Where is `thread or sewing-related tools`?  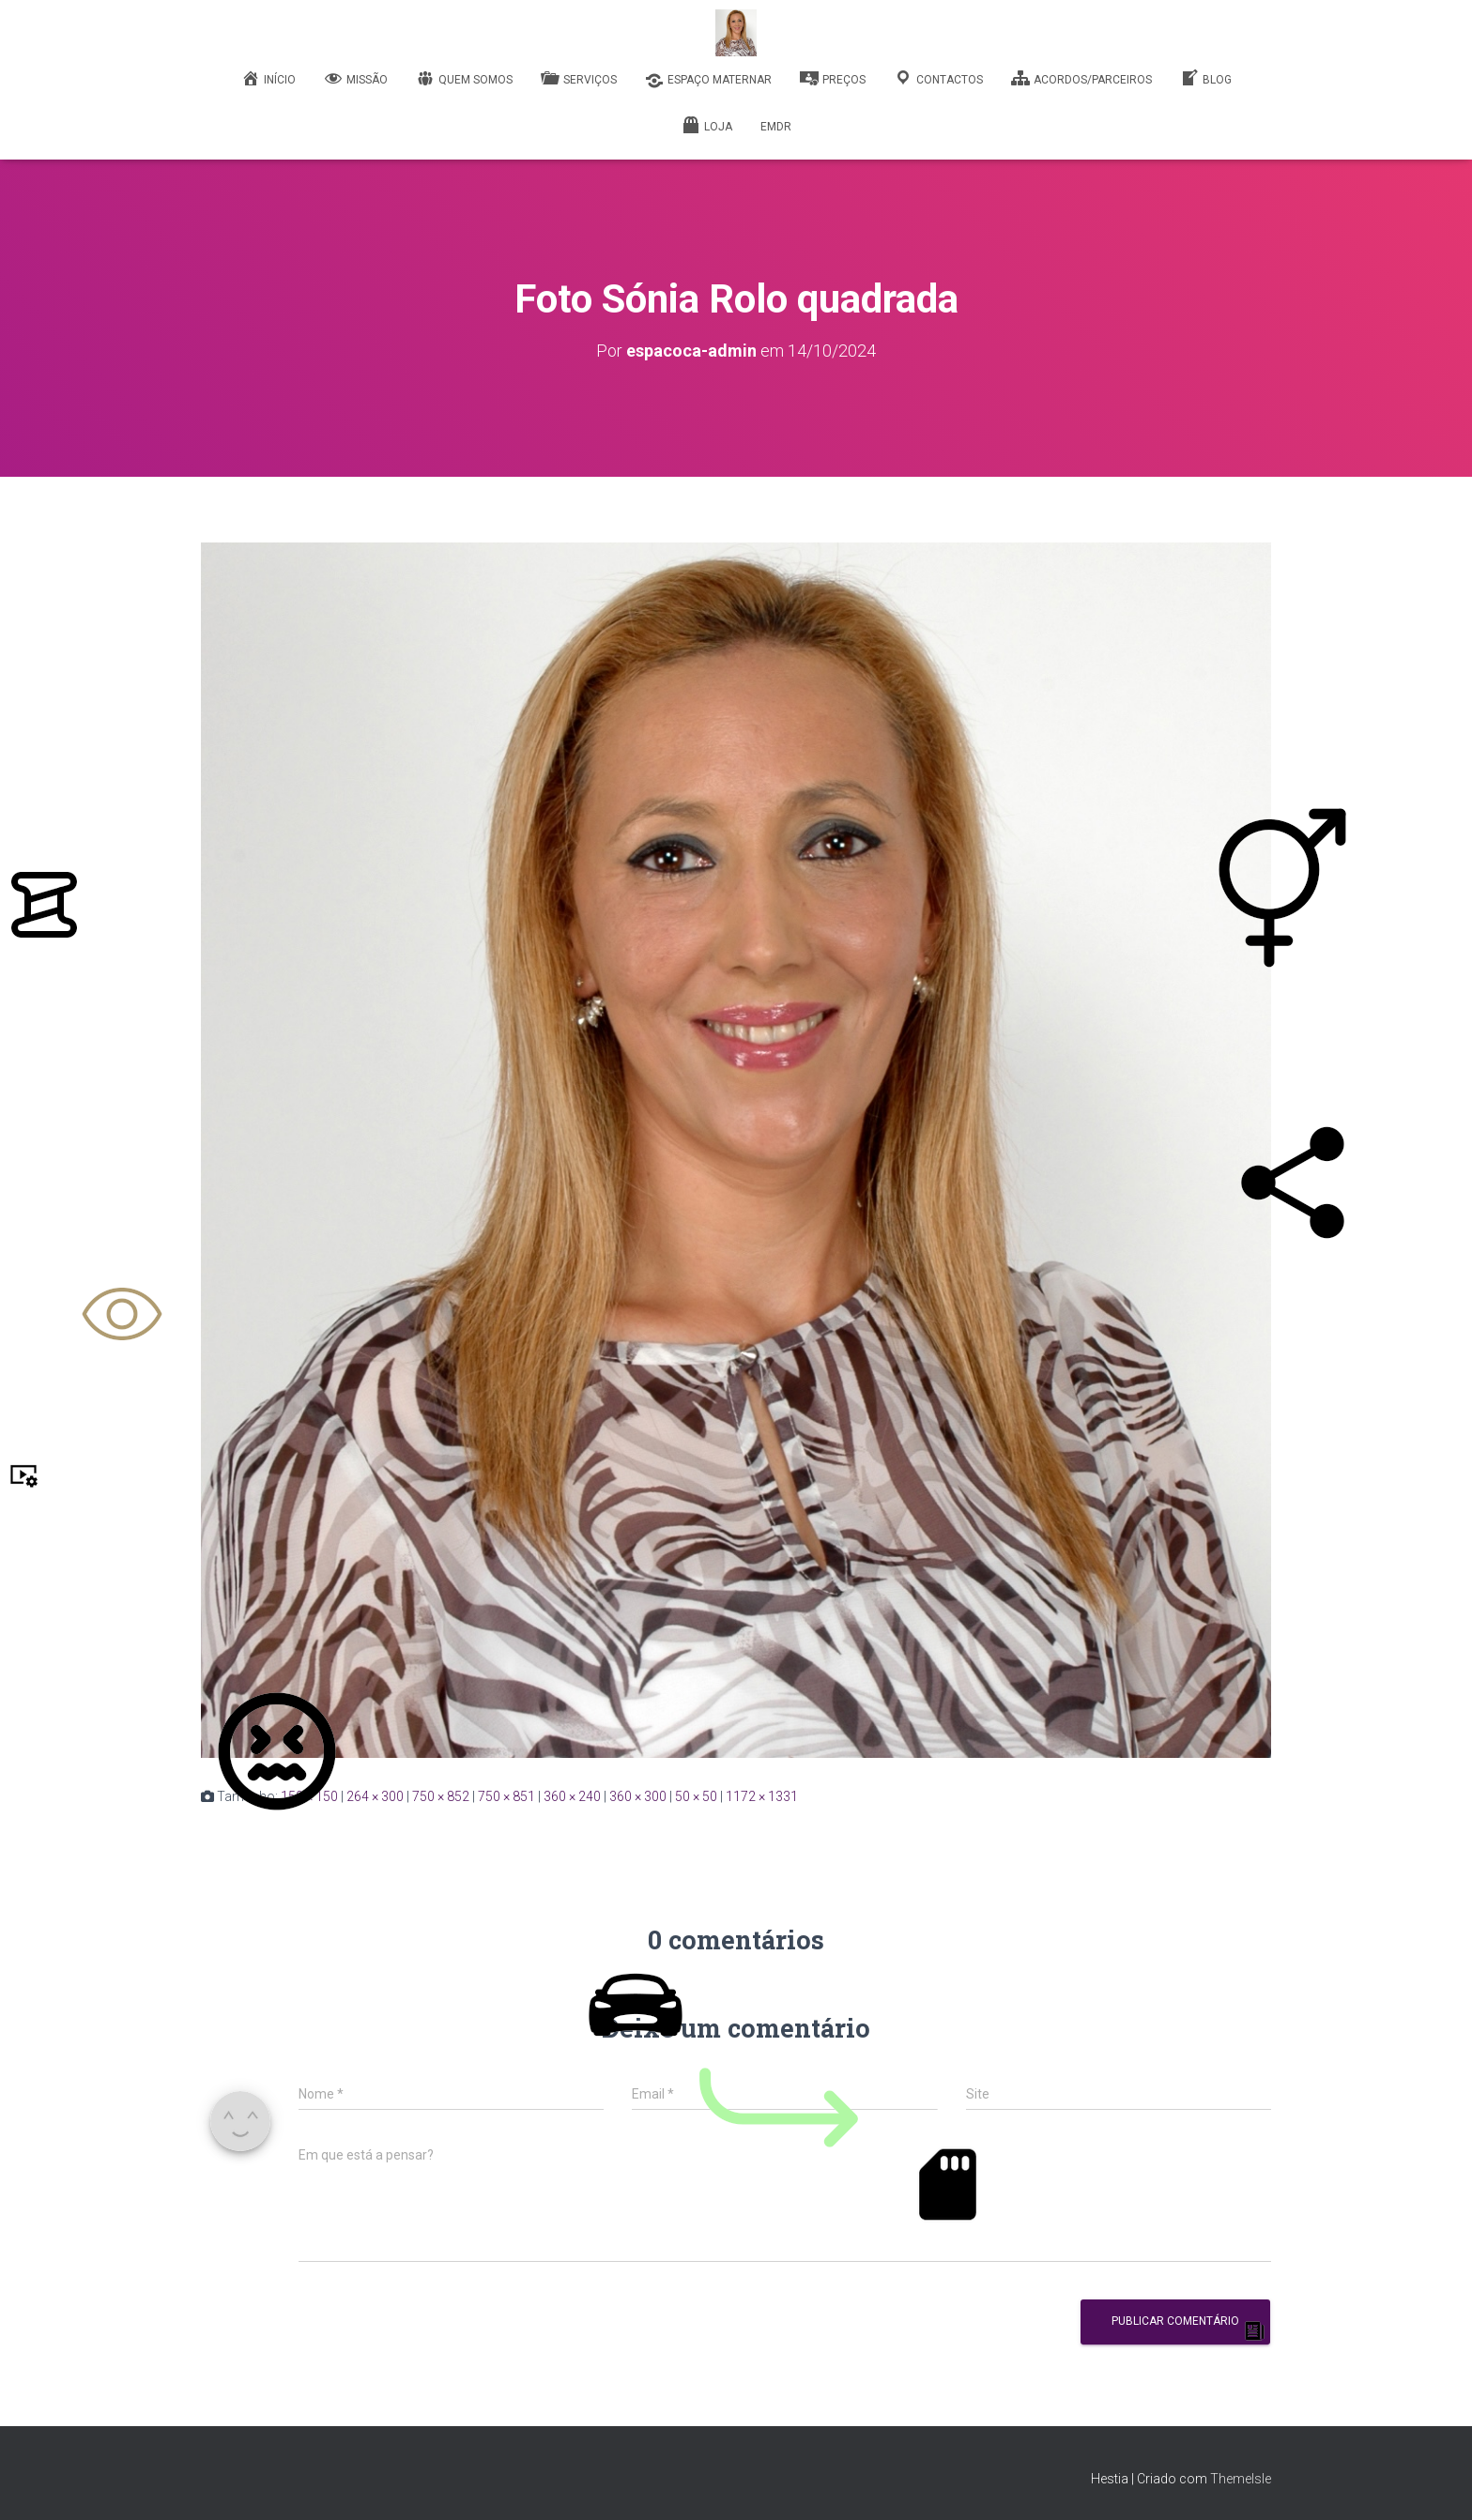 thread or sewing-related tools is located at coordinates (44, 905).